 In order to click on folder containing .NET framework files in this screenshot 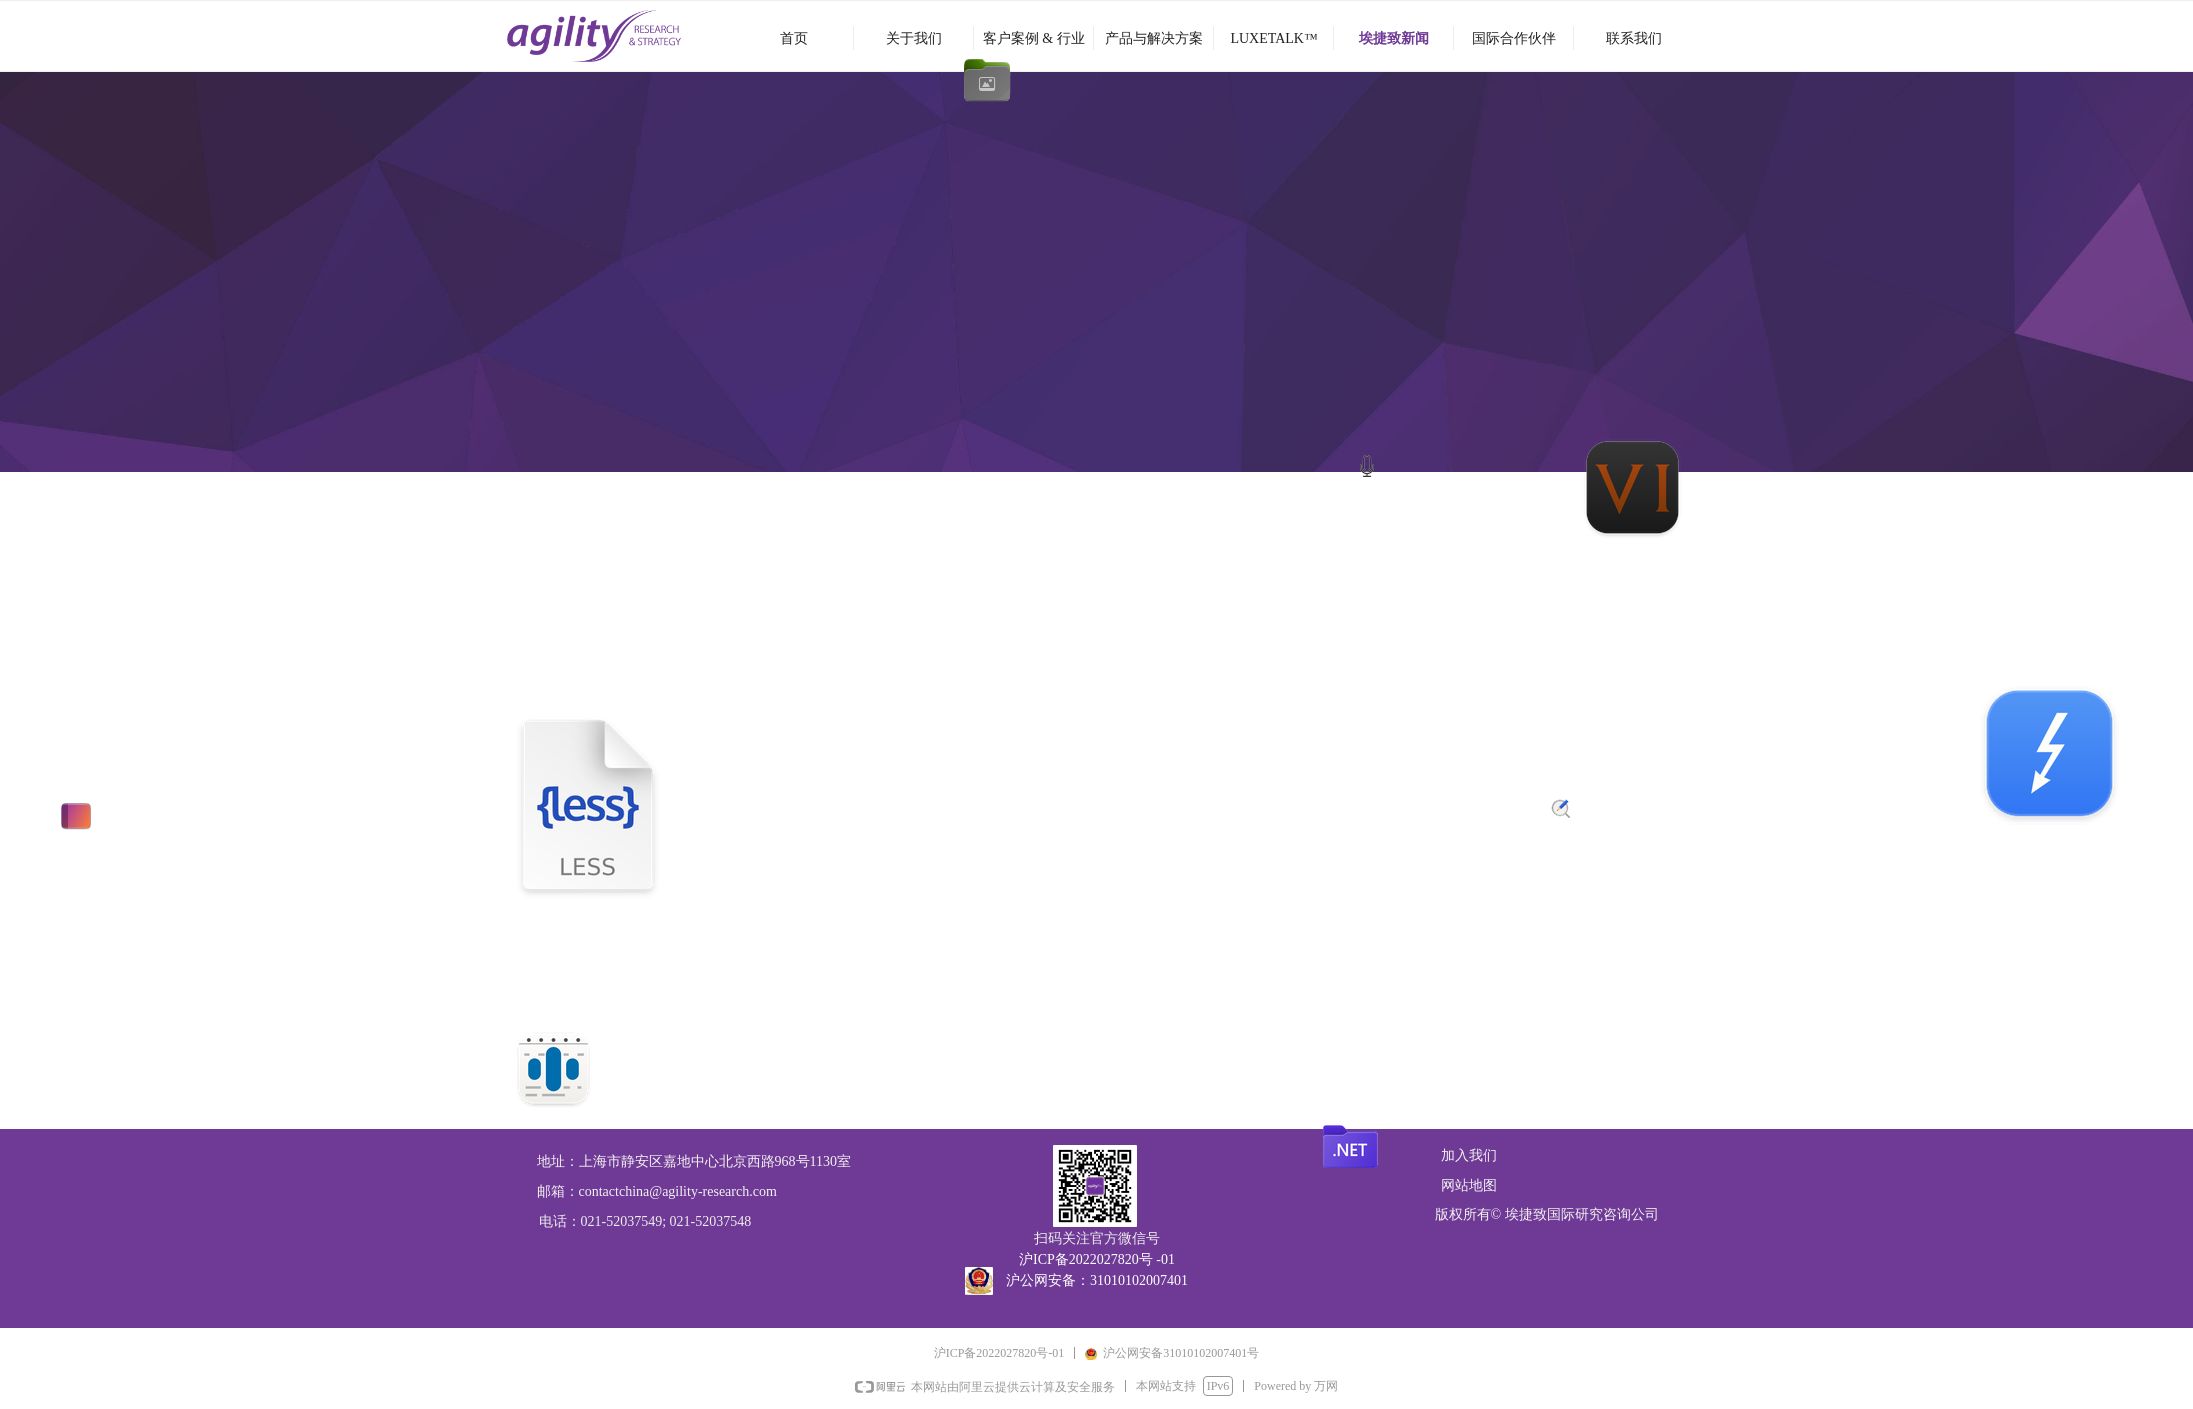, I will do `click(1350, 1148)`.